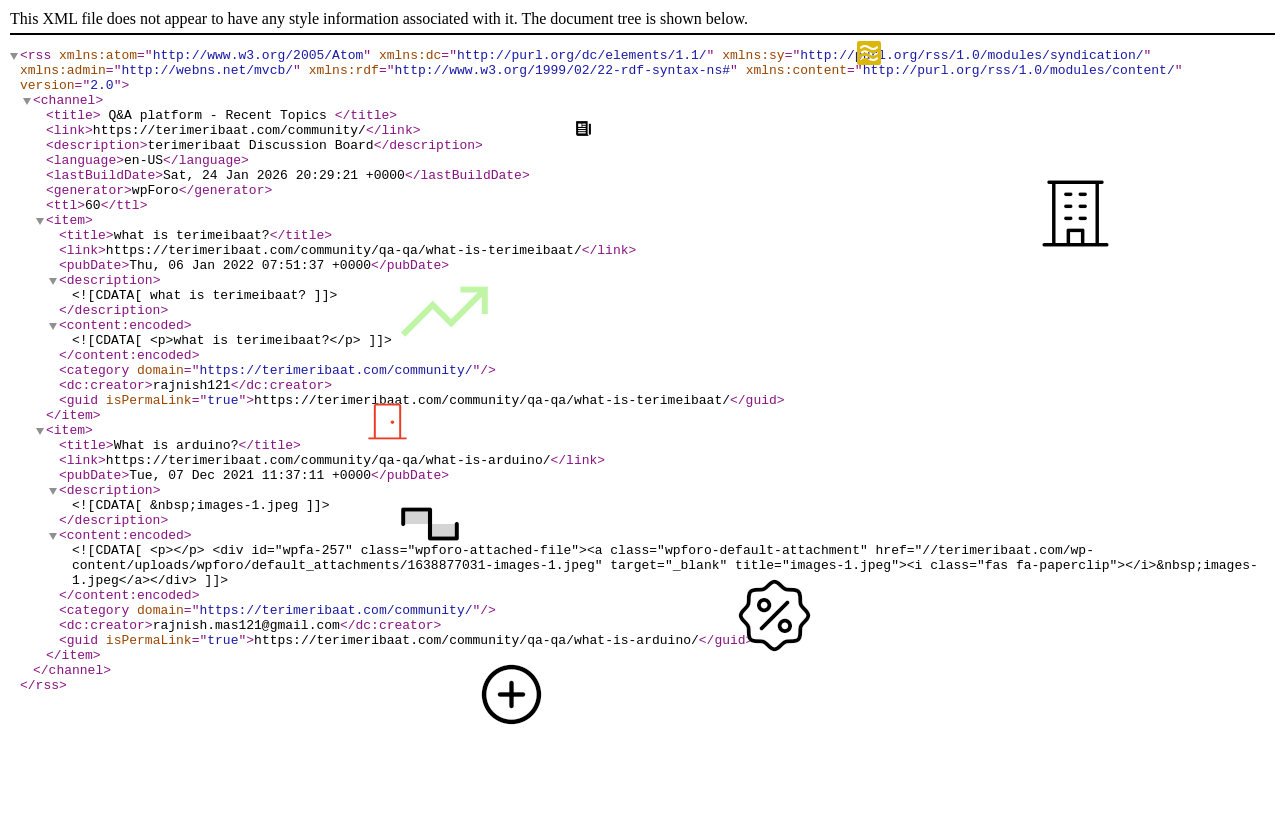  What do you see at coordinates (387, 421) in the screenshot?
I see `exit or log out of the application` at bounding box center [387, 421].